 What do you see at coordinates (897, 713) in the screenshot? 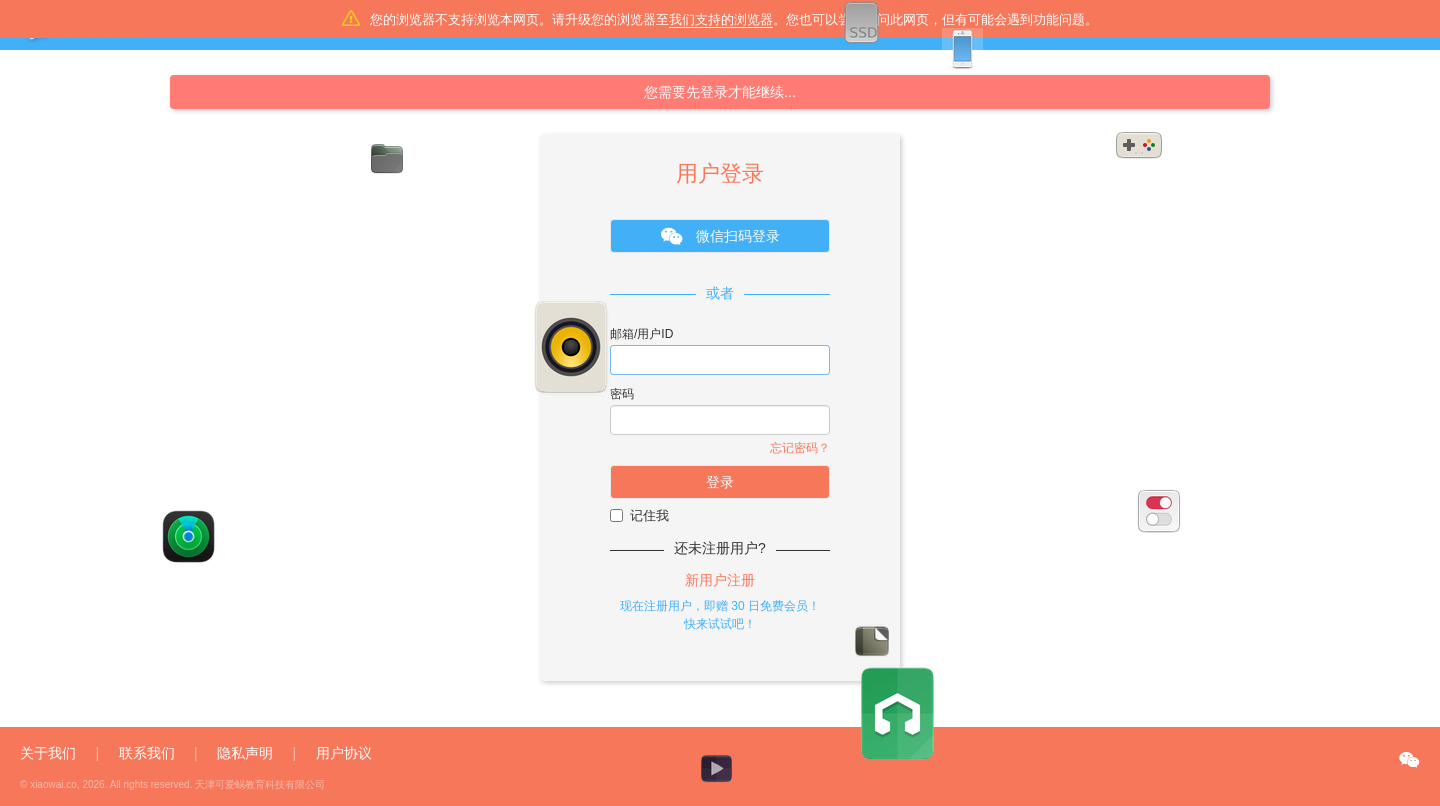
I see `an LMMS music project file` at bounding box center [897, 713].